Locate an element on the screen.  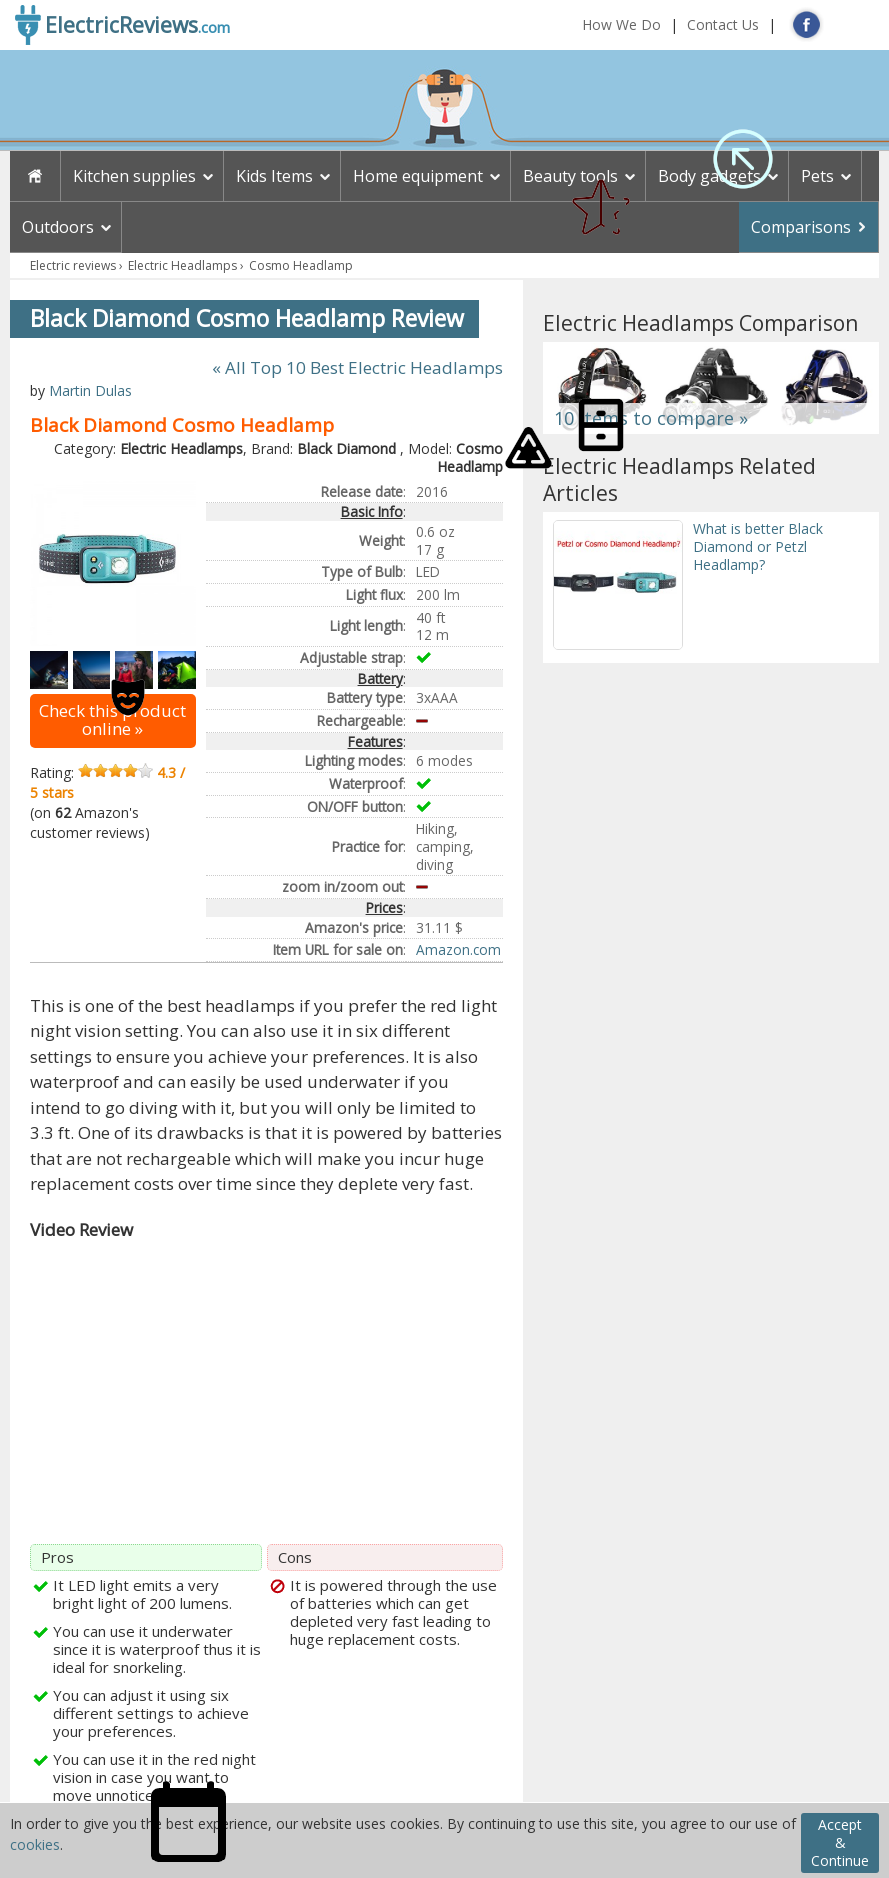
indicates a recycling or reuse process is located at coordinates (528, 448).